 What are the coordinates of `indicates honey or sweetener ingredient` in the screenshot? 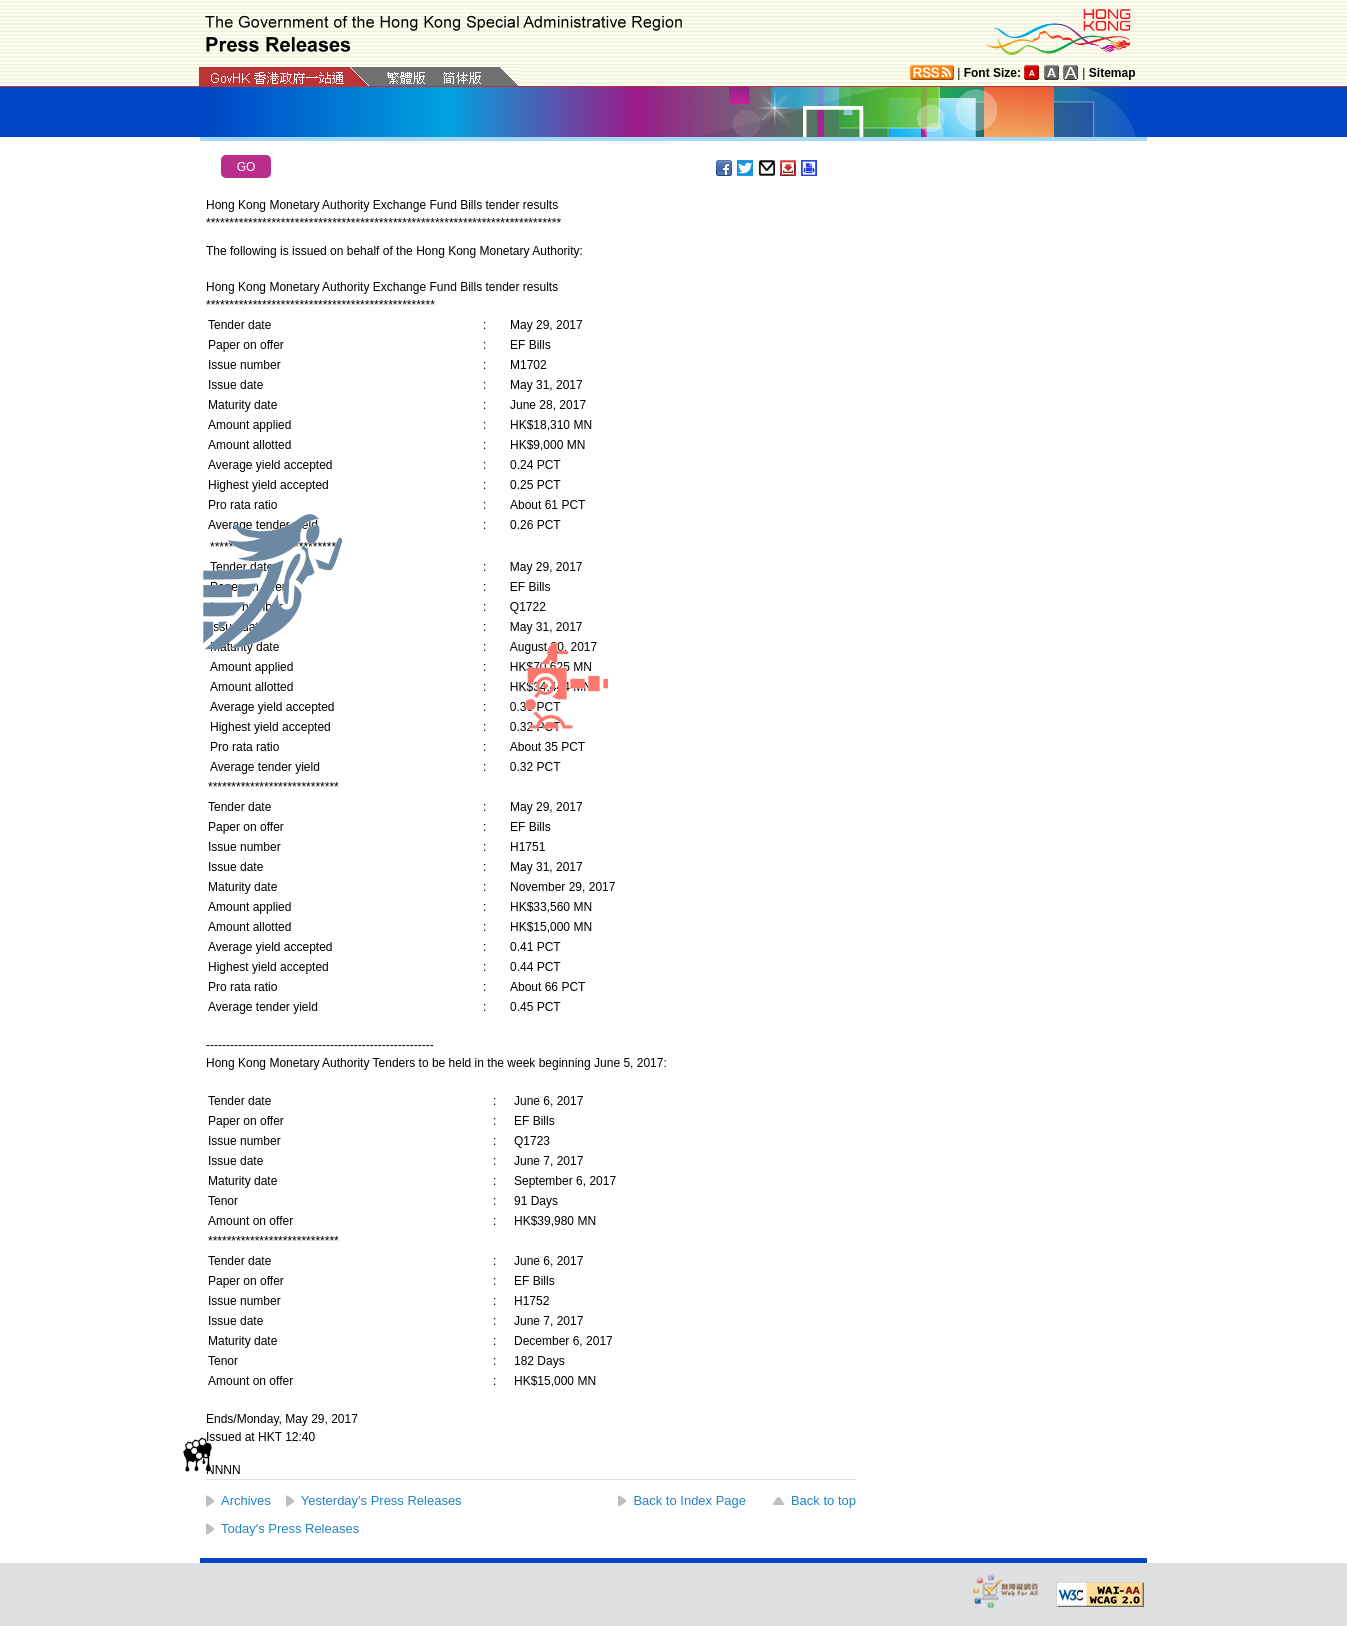 It's located at (197, 1454).